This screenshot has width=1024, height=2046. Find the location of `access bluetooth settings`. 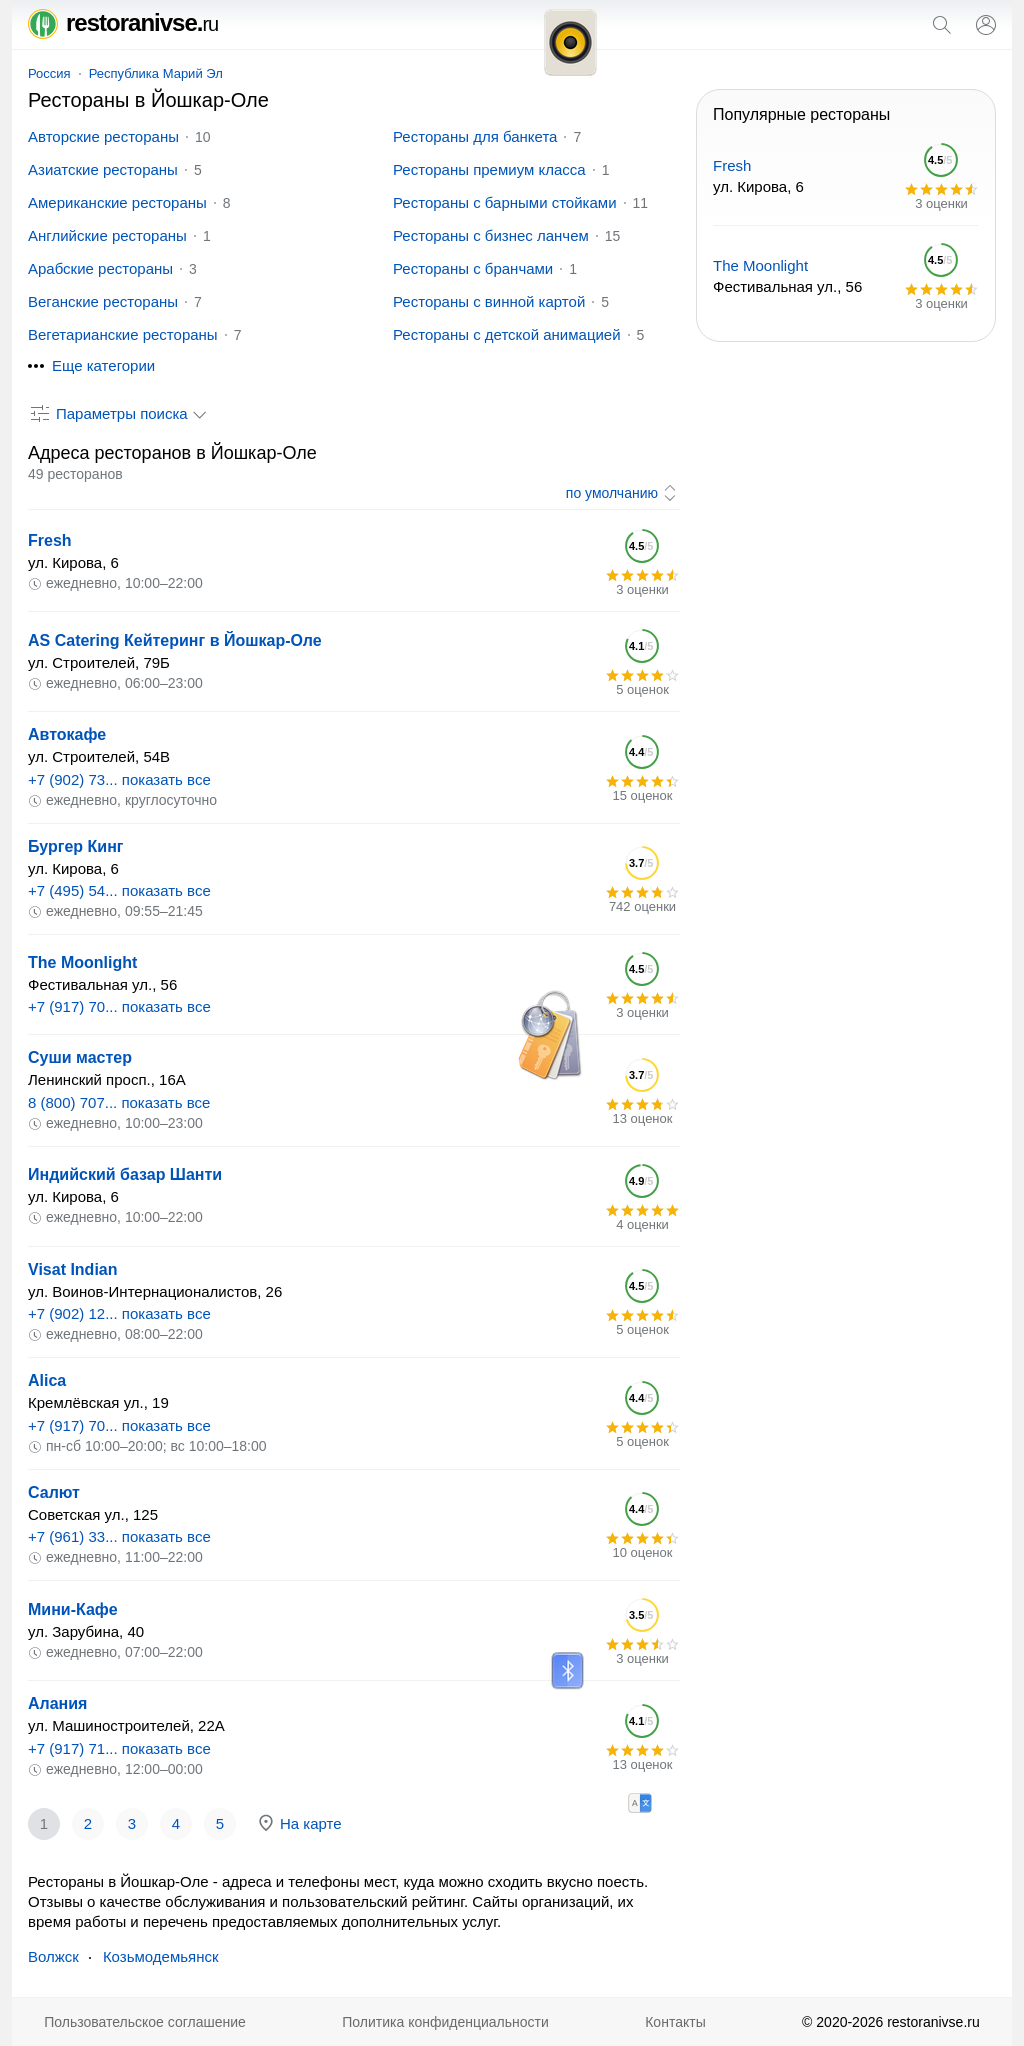

access bluetooth settings is located at coordinates (567, 1670).